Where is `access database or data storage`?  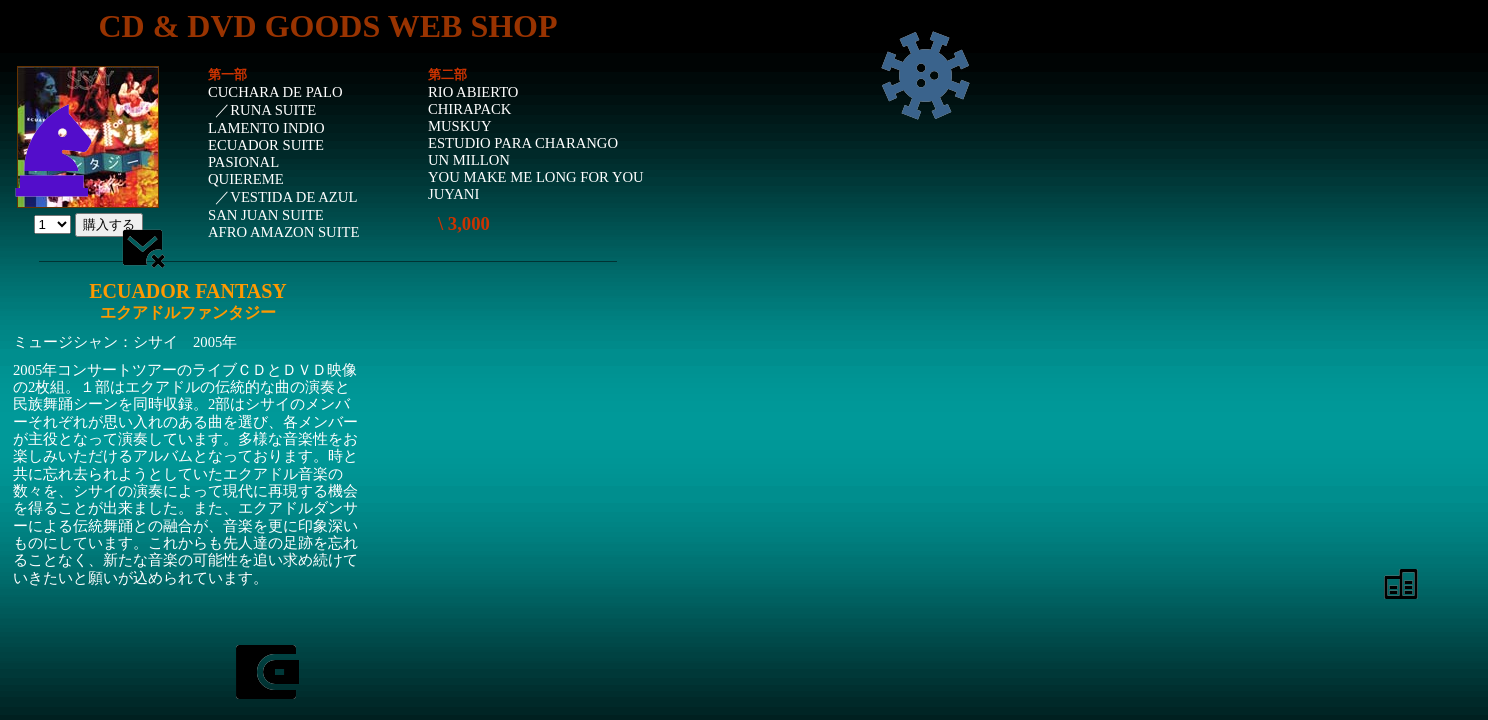 access database or data storage is located at coordinates (1401, 584).